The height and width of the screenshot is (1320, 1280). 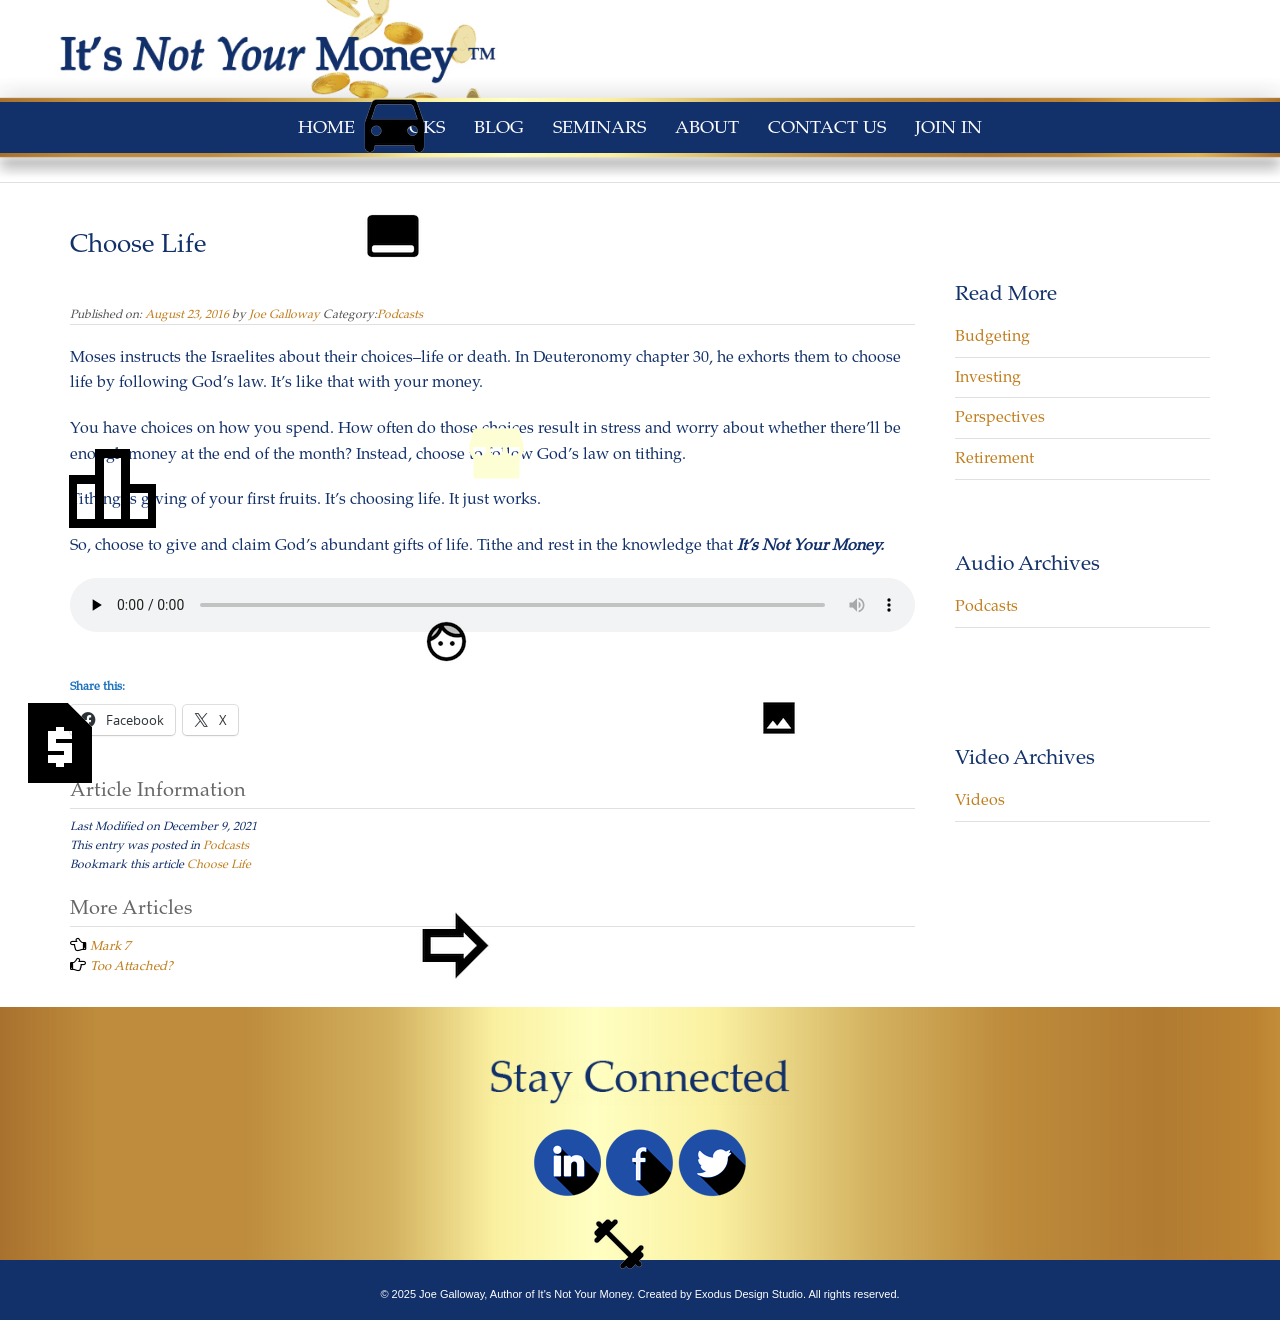 I want to click on forward an email or message, so click(x=455, y=945).